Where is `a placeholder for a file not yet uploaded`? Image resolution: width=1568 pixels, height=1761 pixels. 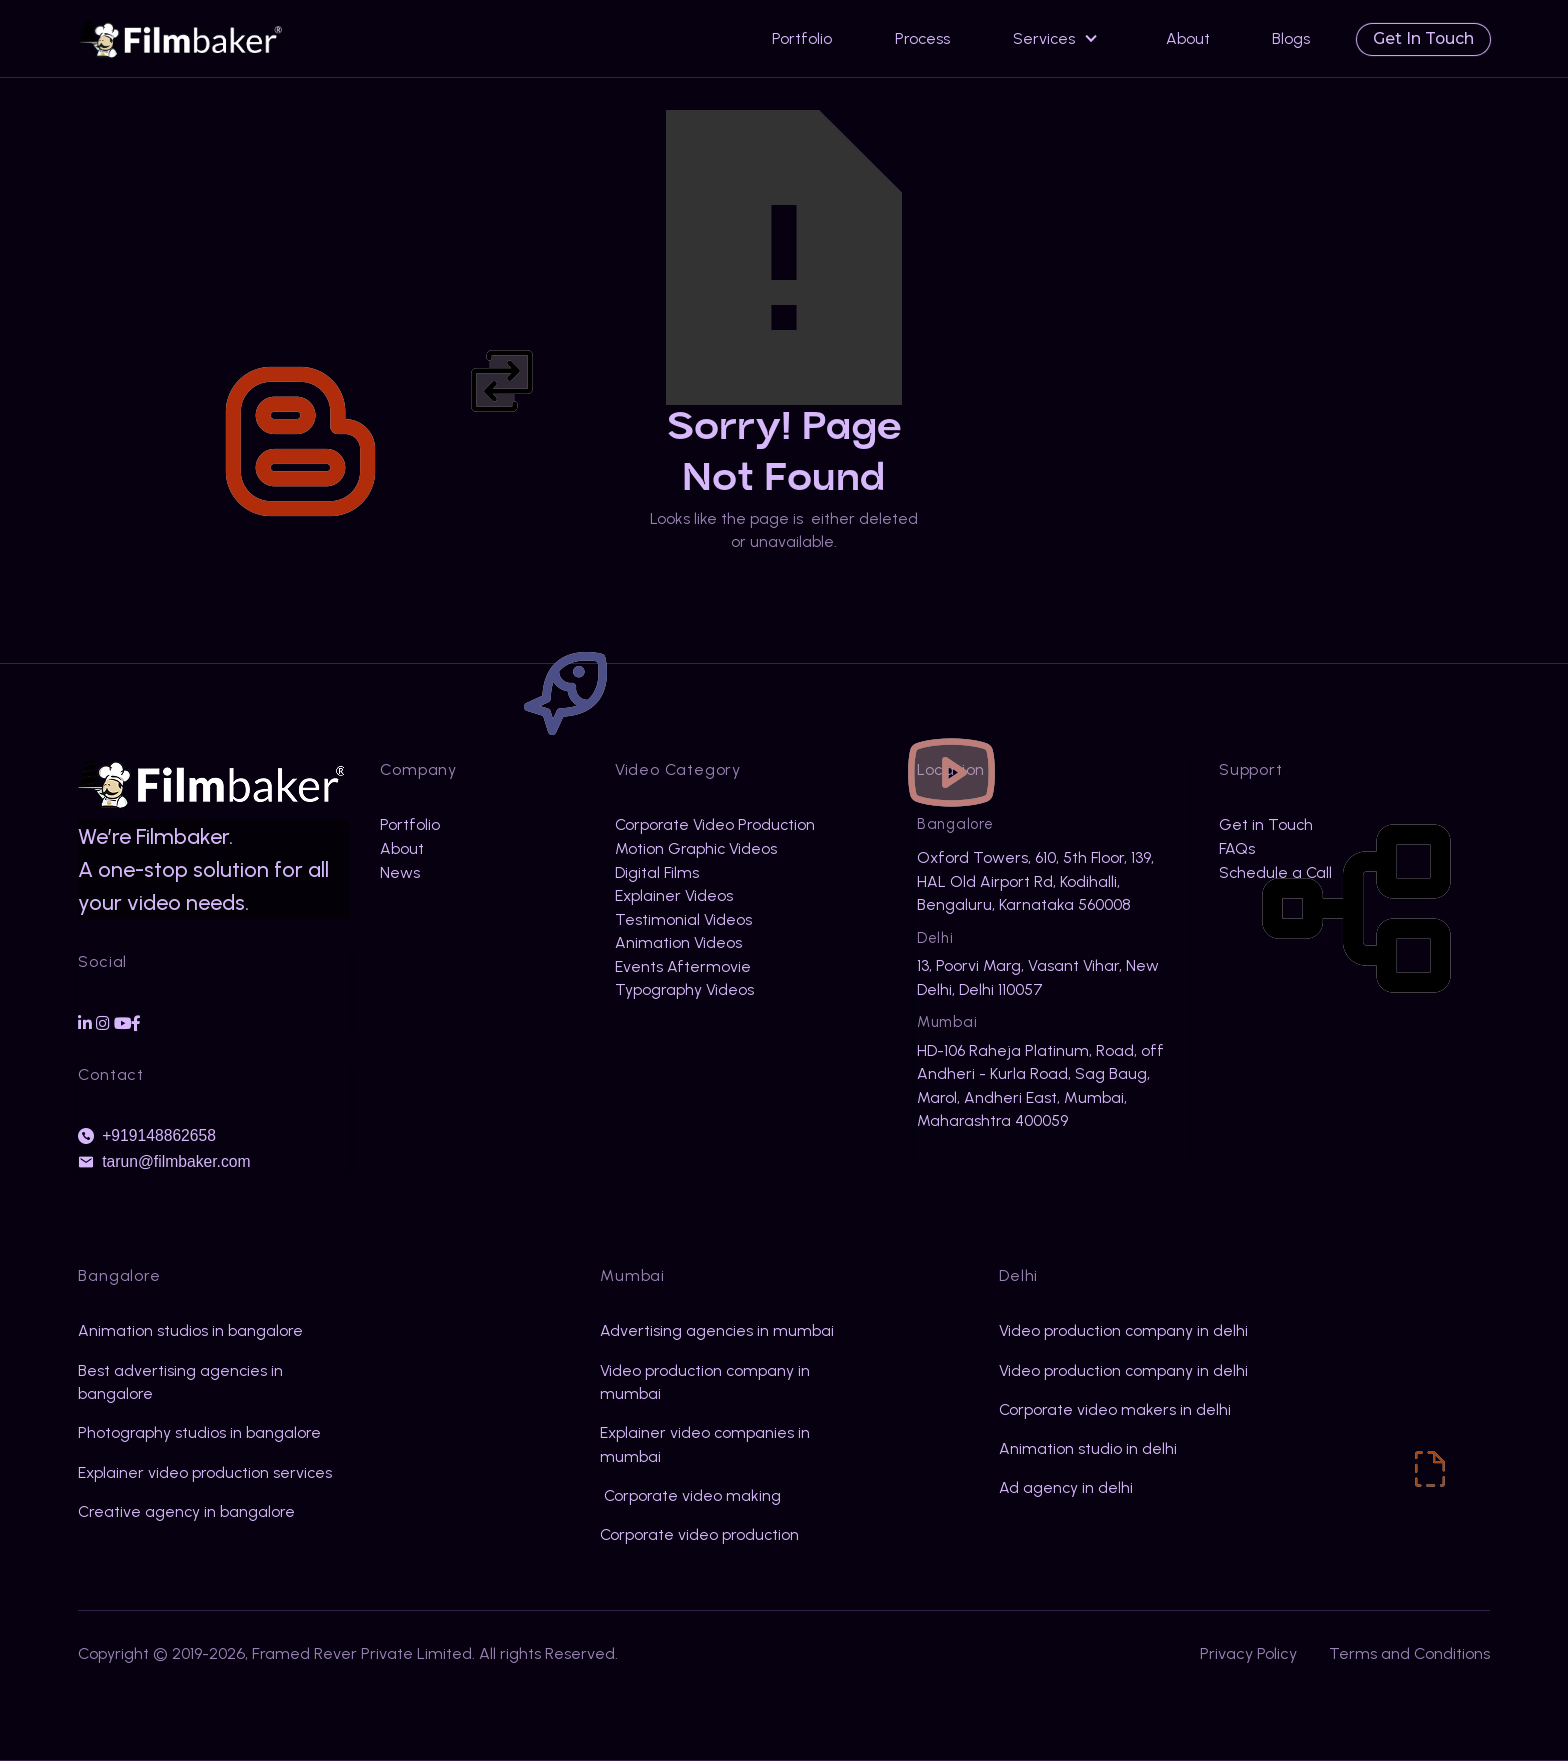 a placeholder for a file not yet uploaded is located at coordinates (1430, 1469).